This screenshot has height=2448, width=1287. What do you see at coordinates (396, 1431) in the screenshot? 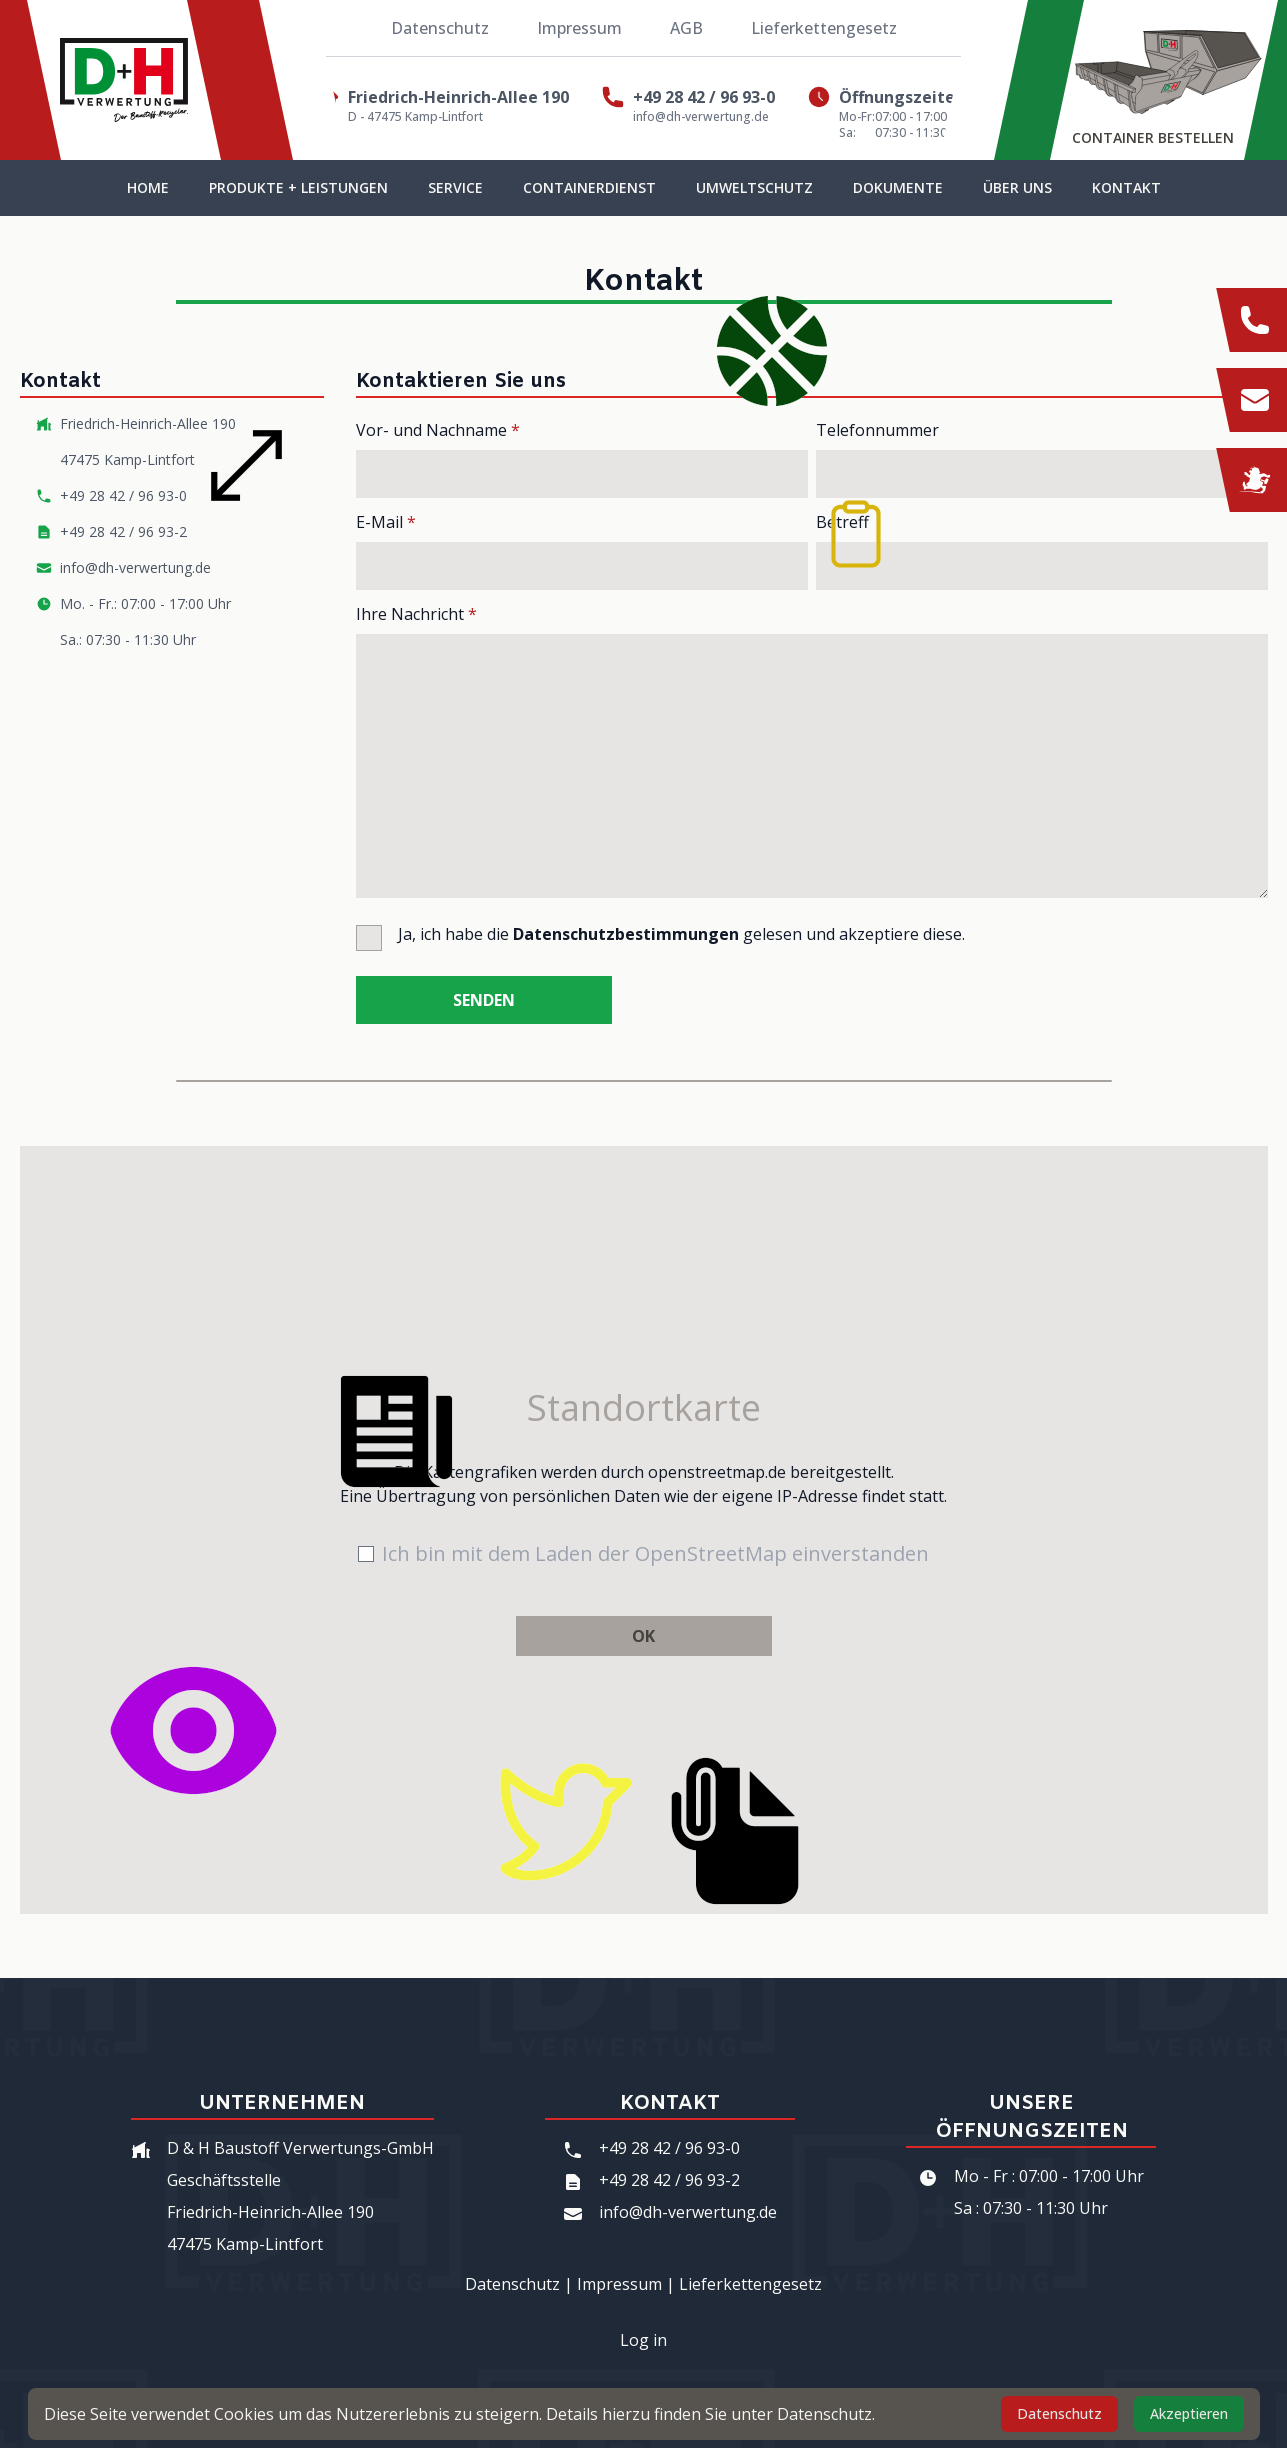
I see `view news or articles` at bounding box center [396, 1431].